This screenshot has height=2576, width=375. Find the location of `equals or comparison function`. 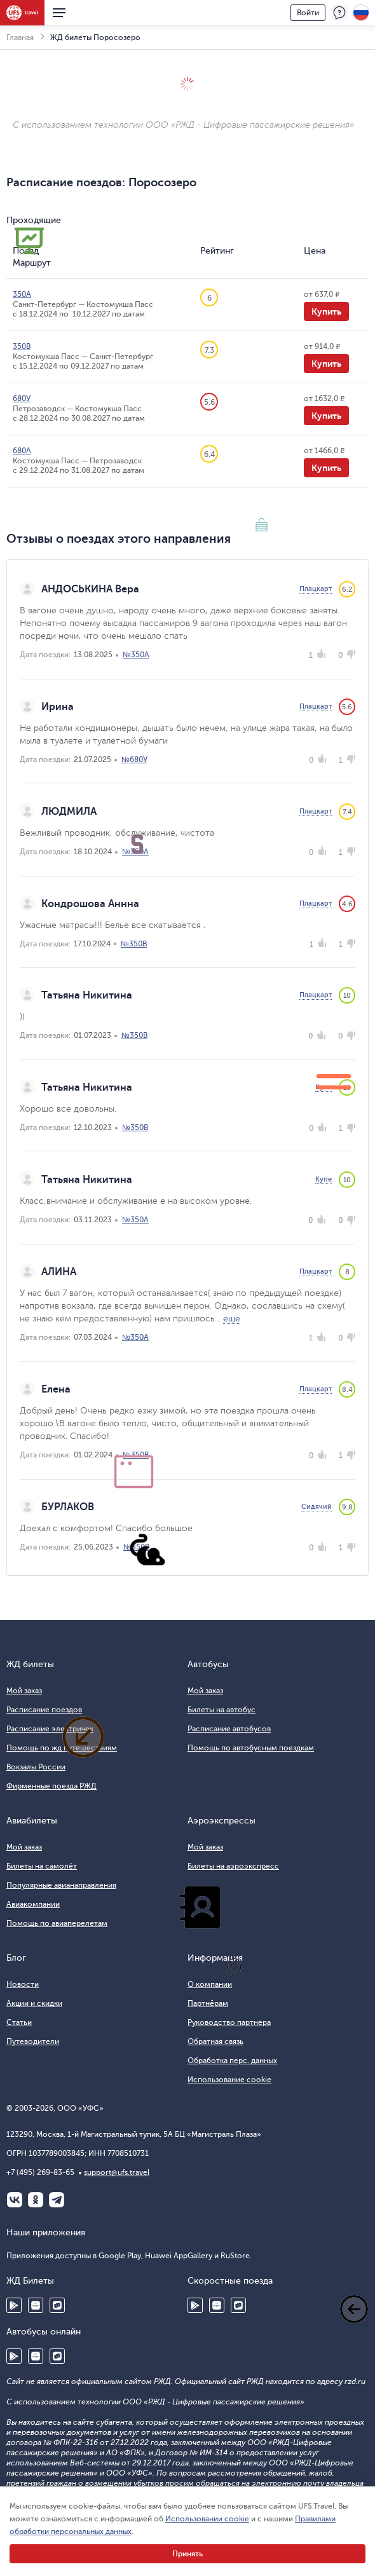

equals or comparison function is located at coordinates (334, 1082).